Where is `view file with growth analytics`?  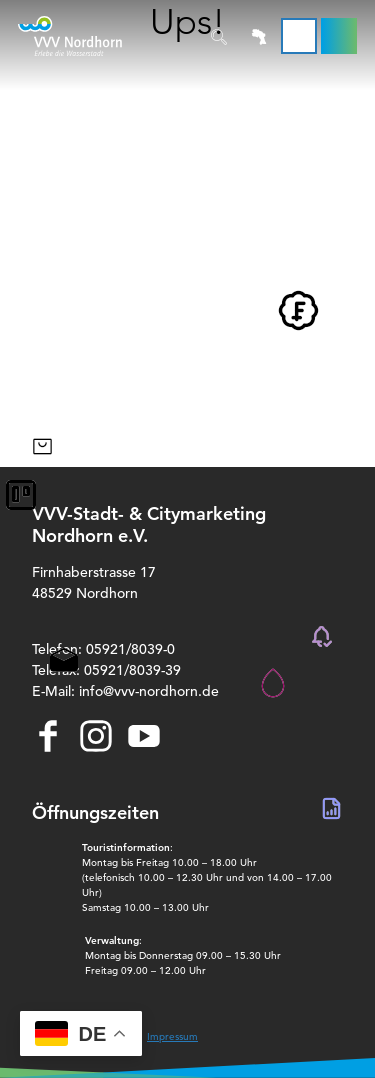 view file with growth analytics is located at coordinates (331, 808).